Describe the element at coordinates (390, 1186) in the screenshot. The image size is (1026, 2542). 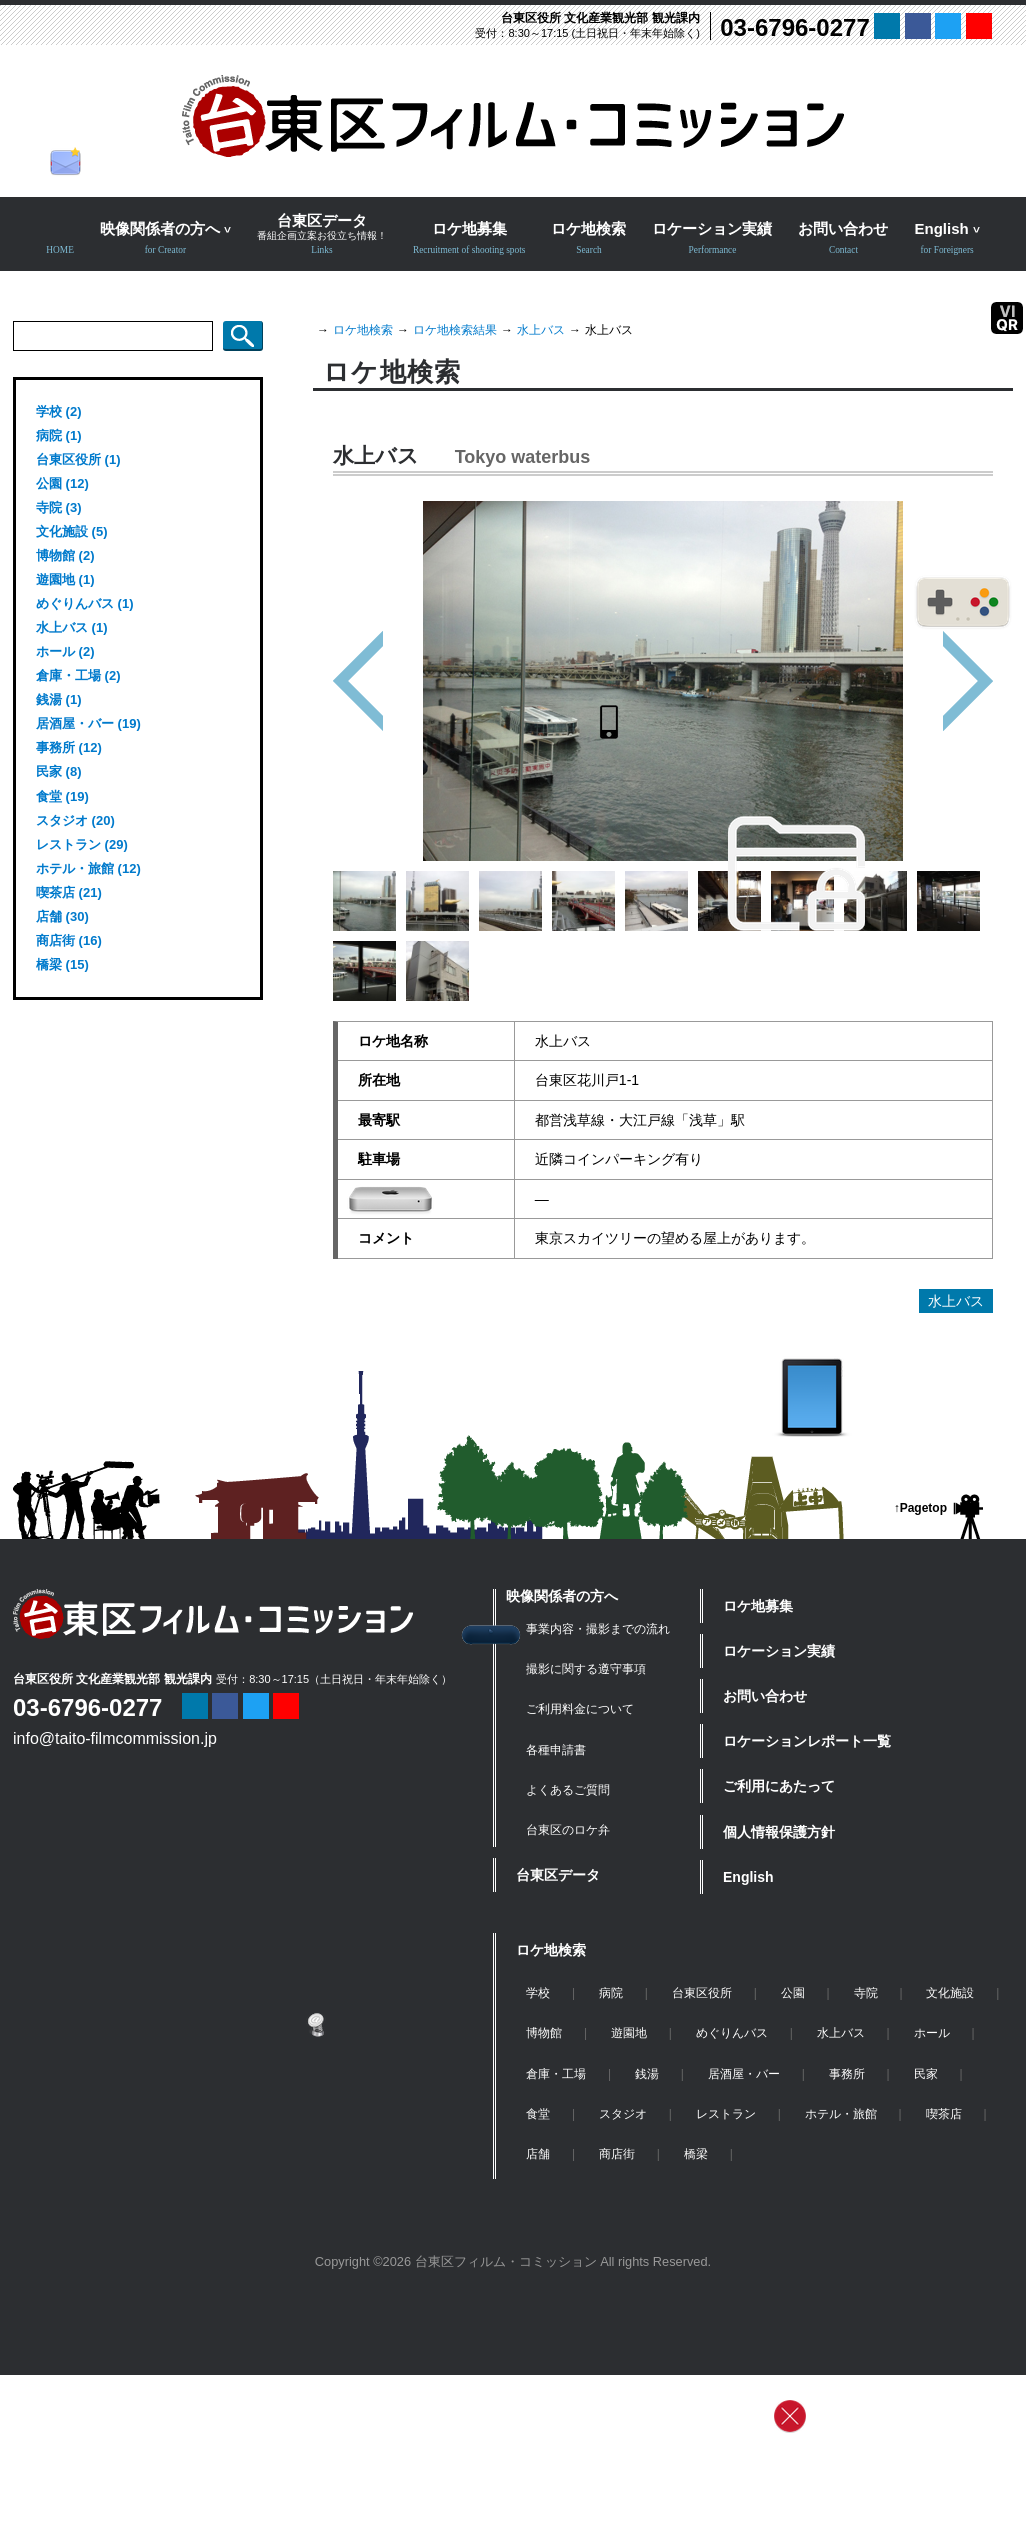
I see `represents a Mac mini device in system settings` at that location.